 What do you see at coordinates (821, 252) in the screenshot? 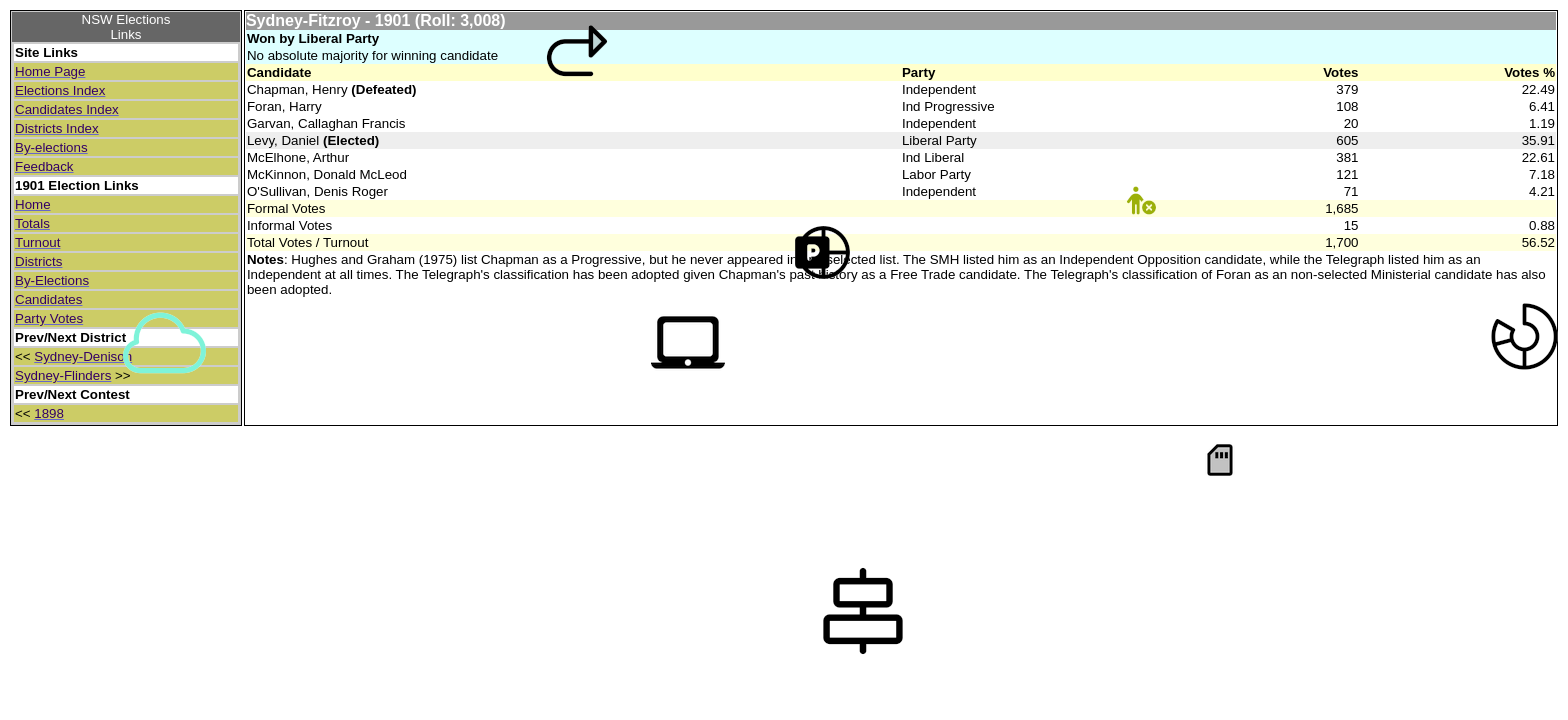
I see `open Microsoft PowerPoint` at bounding box center [821, 252].